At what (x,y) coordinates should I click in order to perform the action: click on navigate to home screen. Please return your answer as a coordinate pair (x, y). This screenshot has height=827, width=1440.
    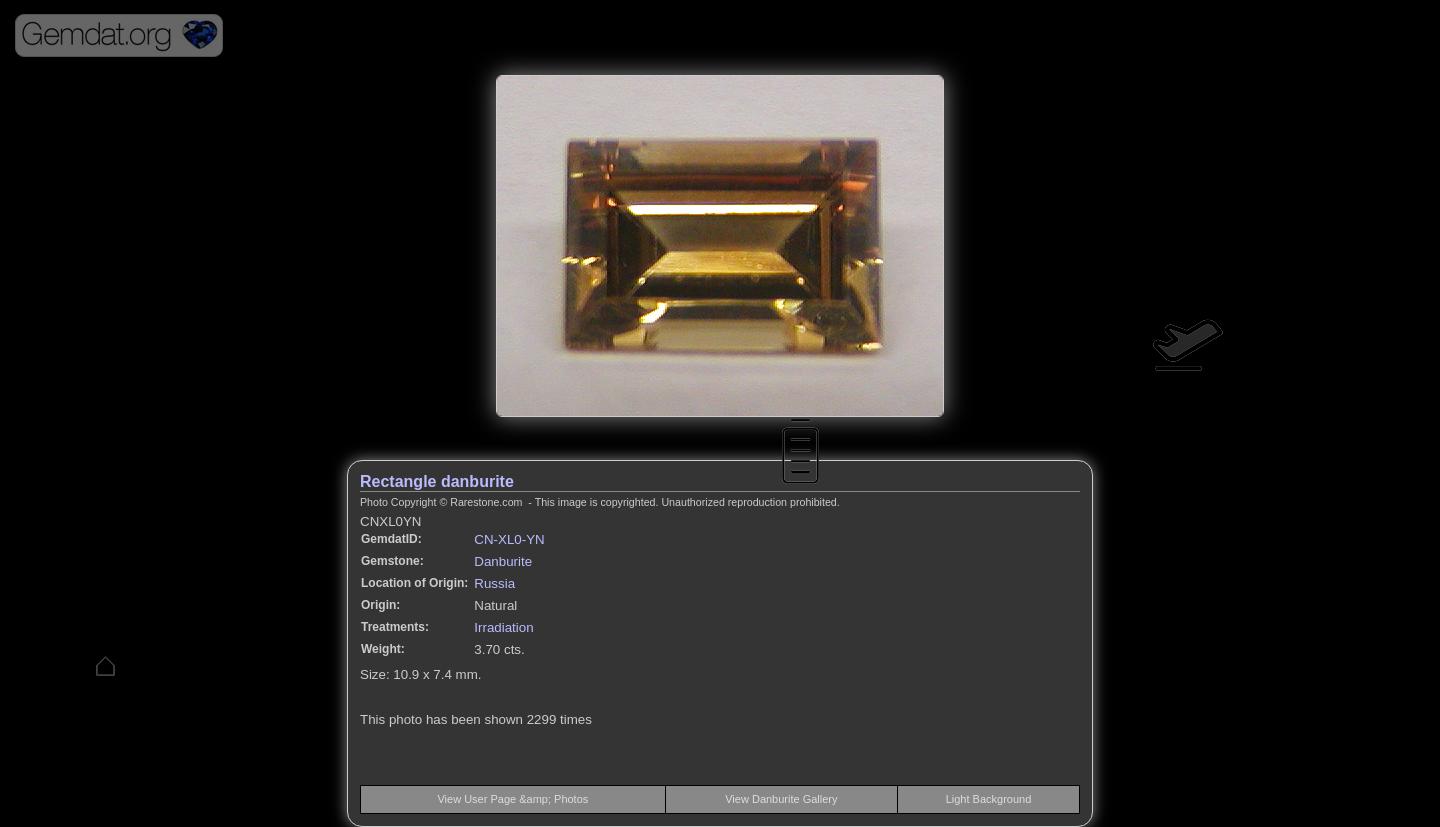
    Looking at the image, I should click on (105, 666).